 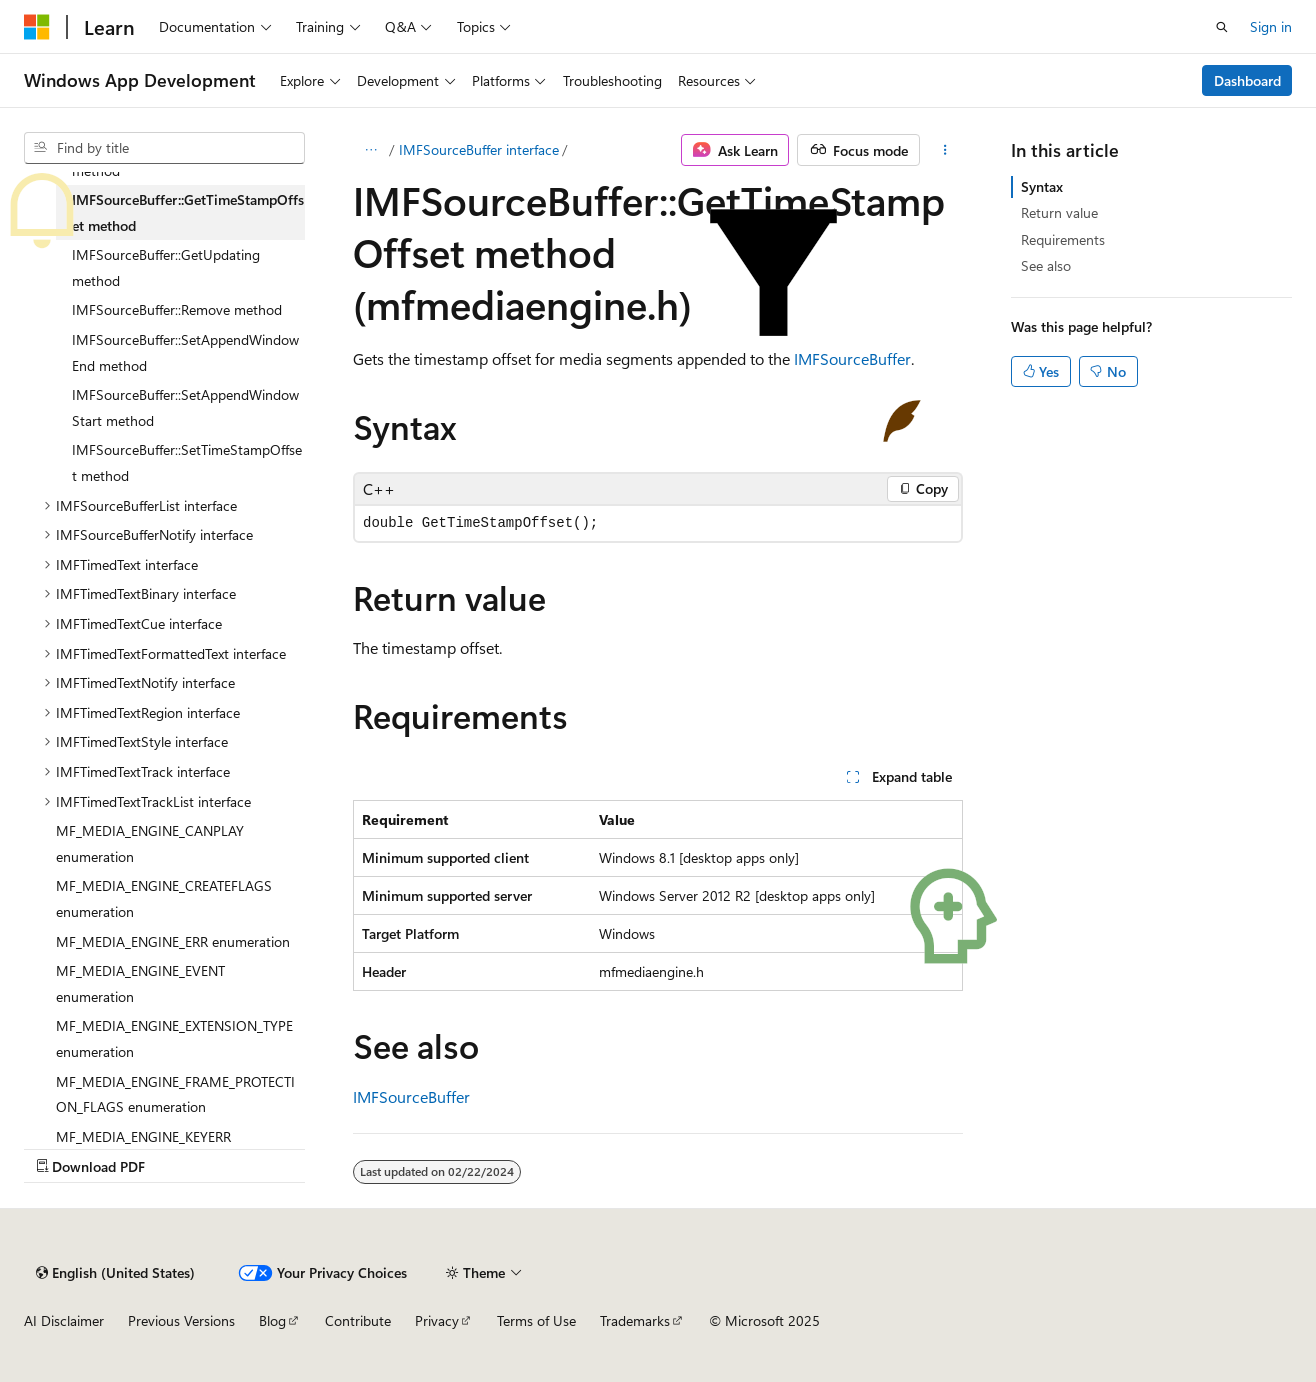 I want to click on filter list or search results, so click(x=773, y=265).